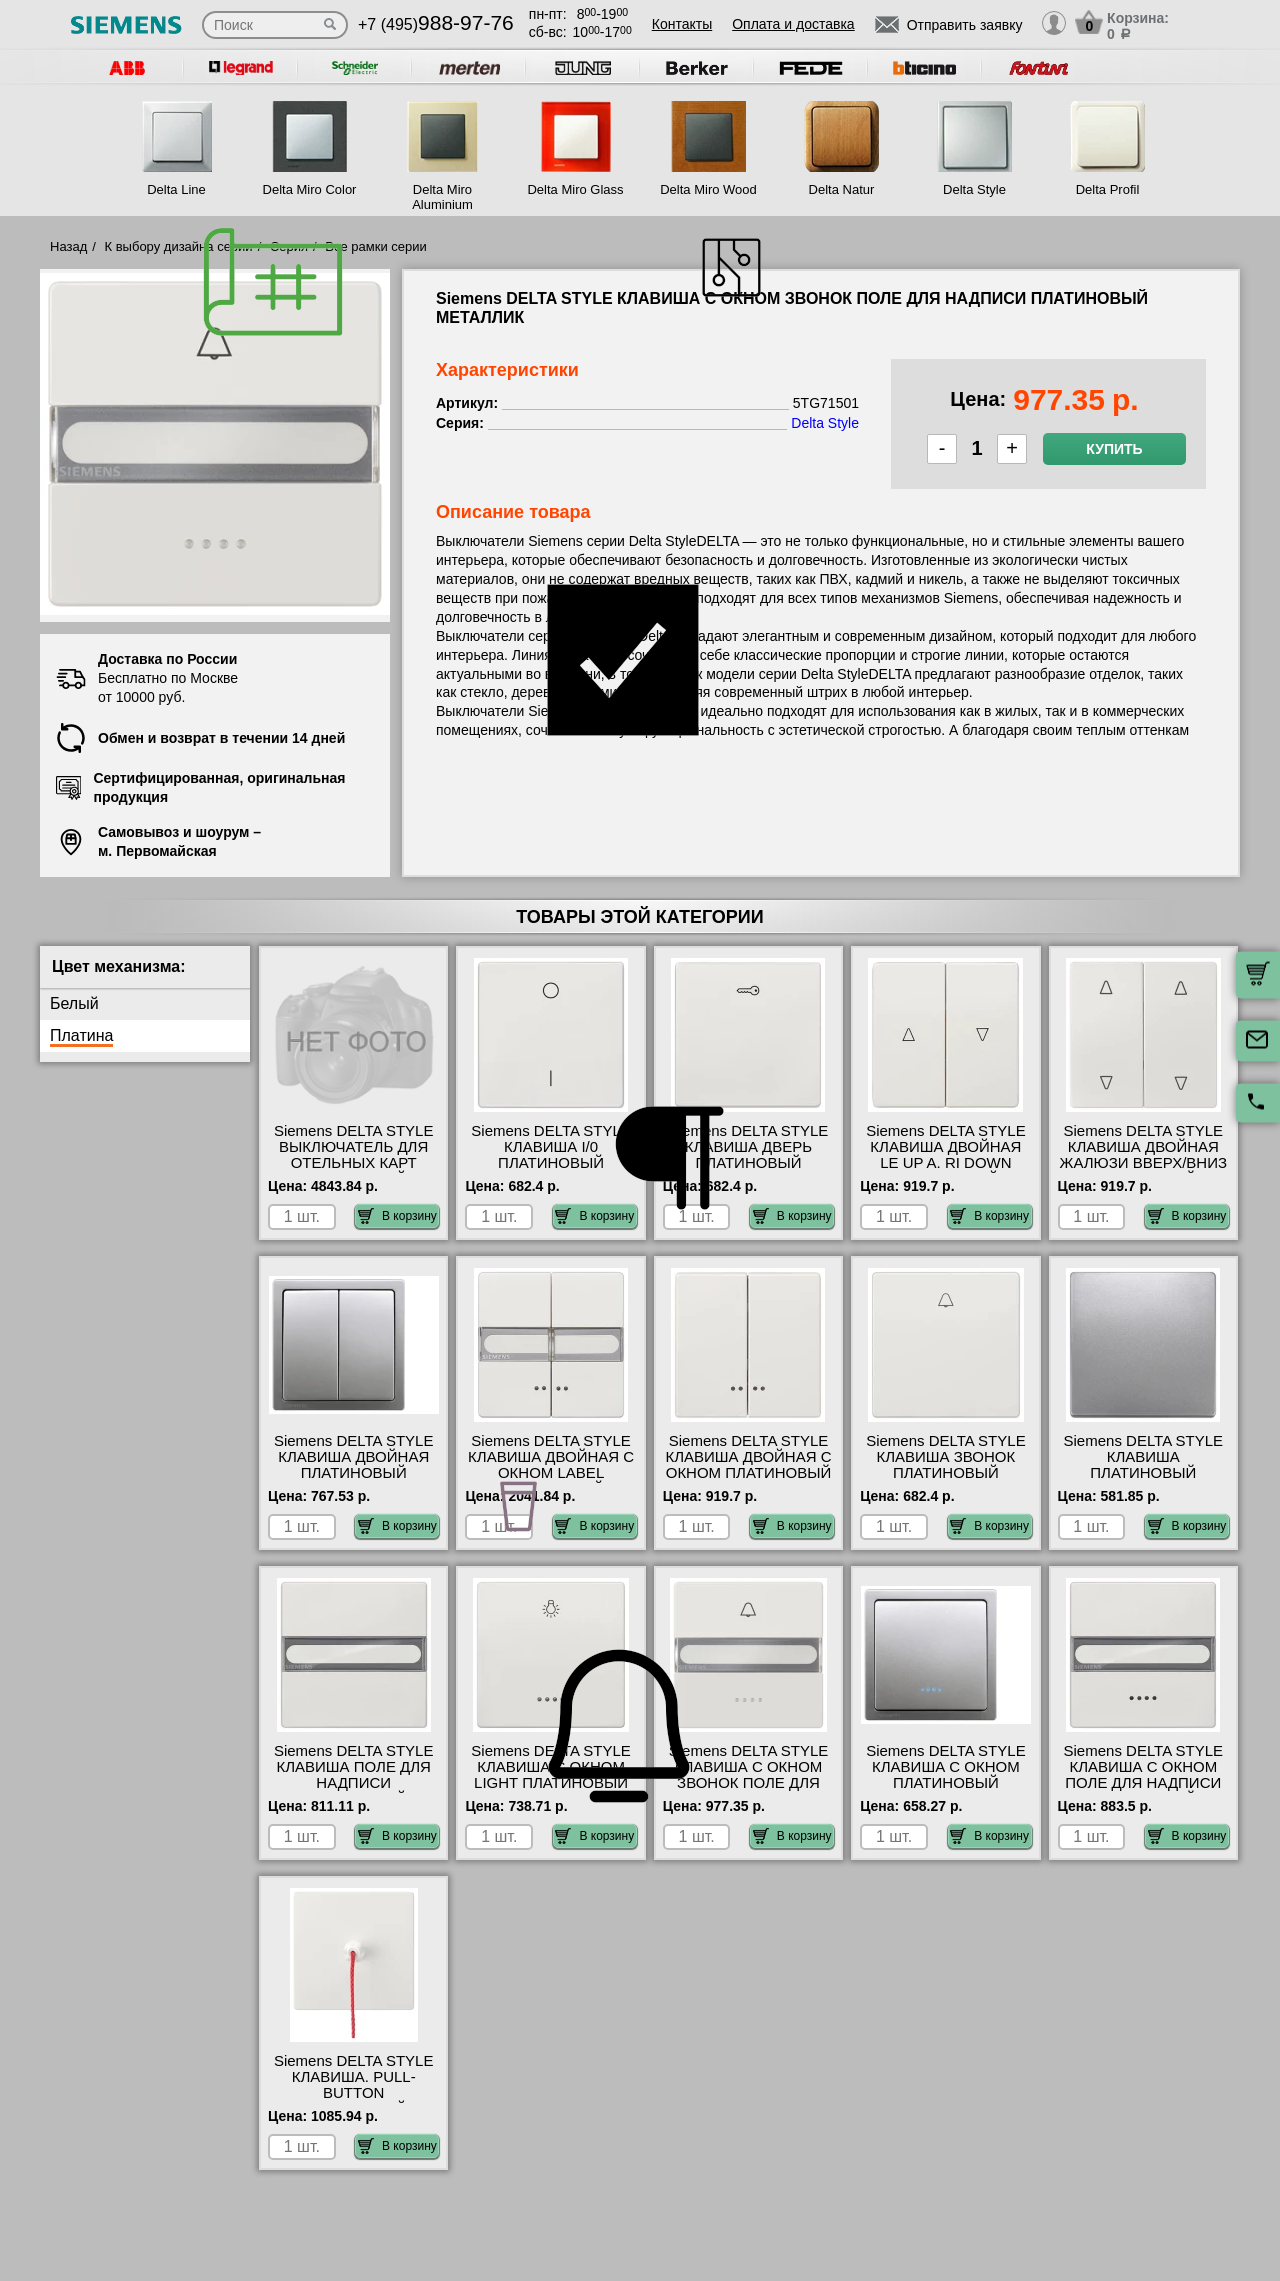 The height and width of the screenshot is (2281, 1280). Describe the element at coordinates (273, 287) in the screenshot. I see `view project blueprints or schematics` at that location.